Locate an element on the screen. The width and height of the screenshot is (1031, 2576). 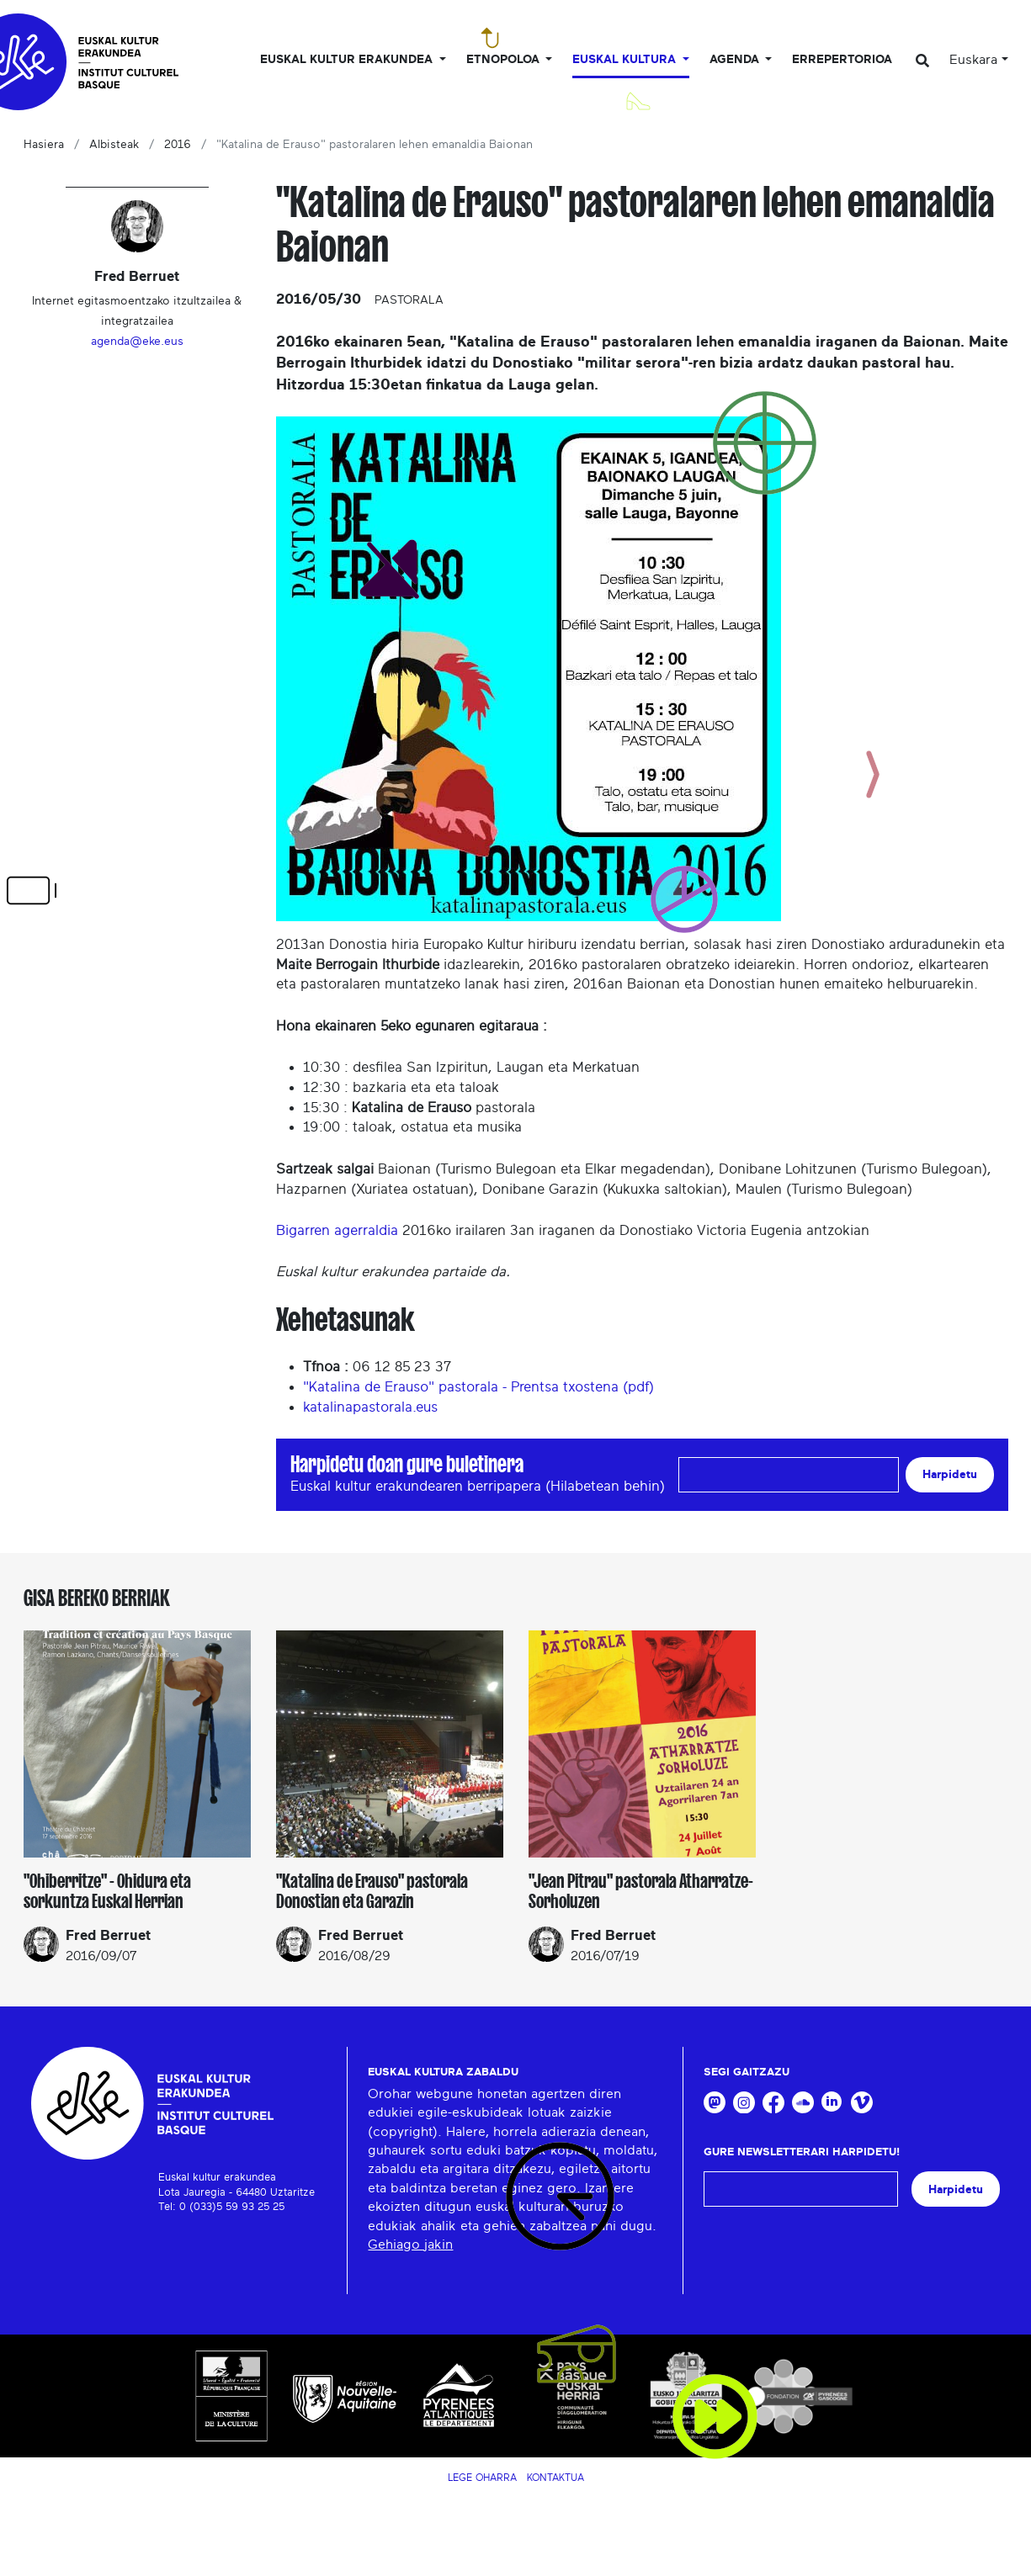
skip forward in media playback is located at coordinates (715, 2416).